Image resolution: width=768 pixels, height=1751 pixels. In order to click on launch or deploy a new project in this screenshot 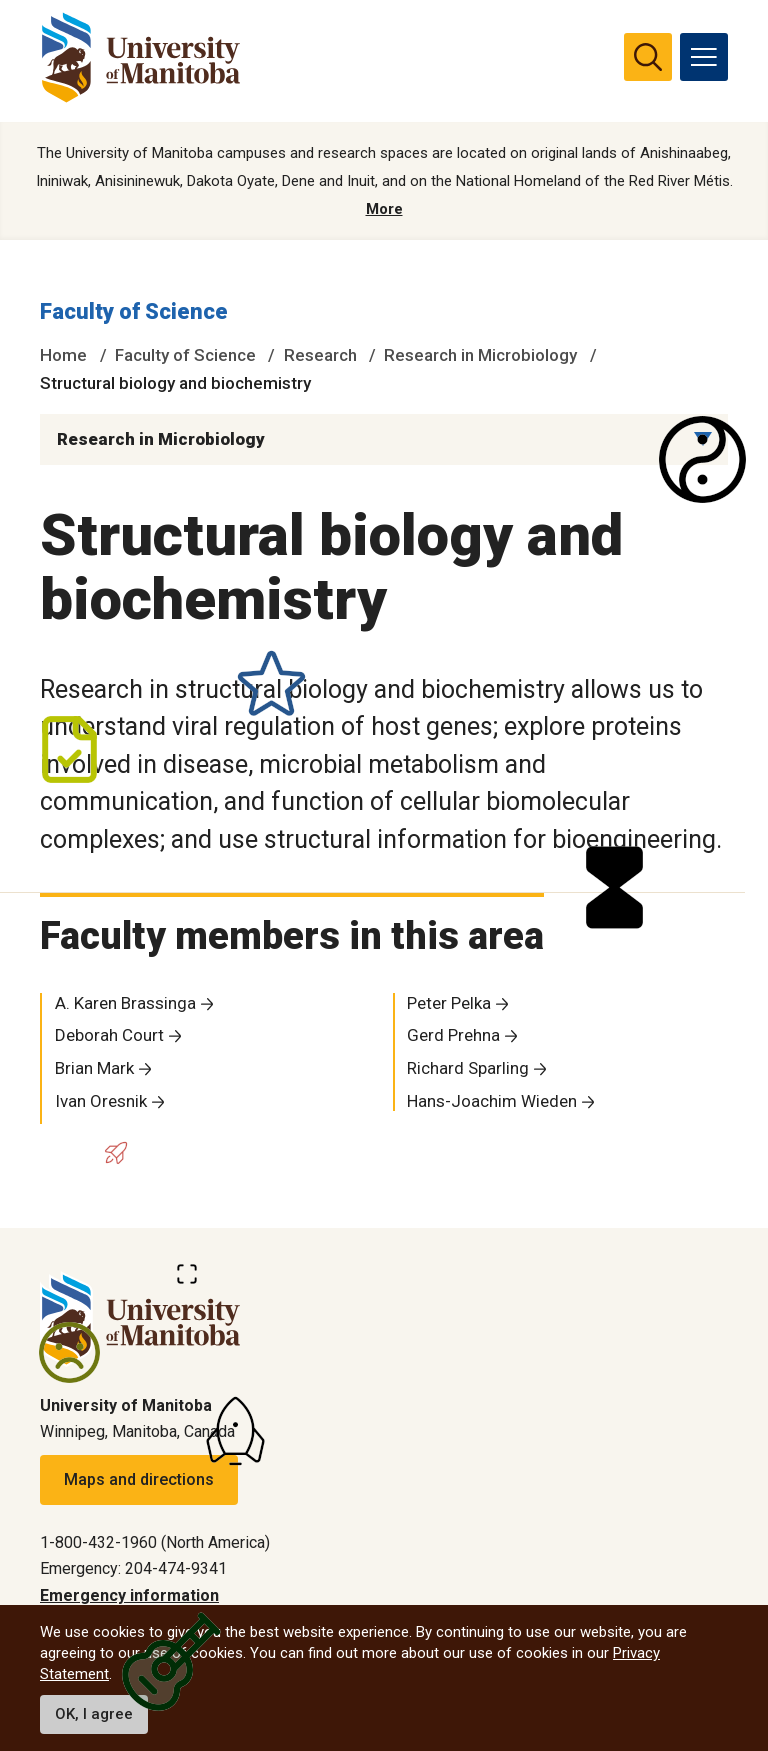, I will do `click(116, 1152)`.